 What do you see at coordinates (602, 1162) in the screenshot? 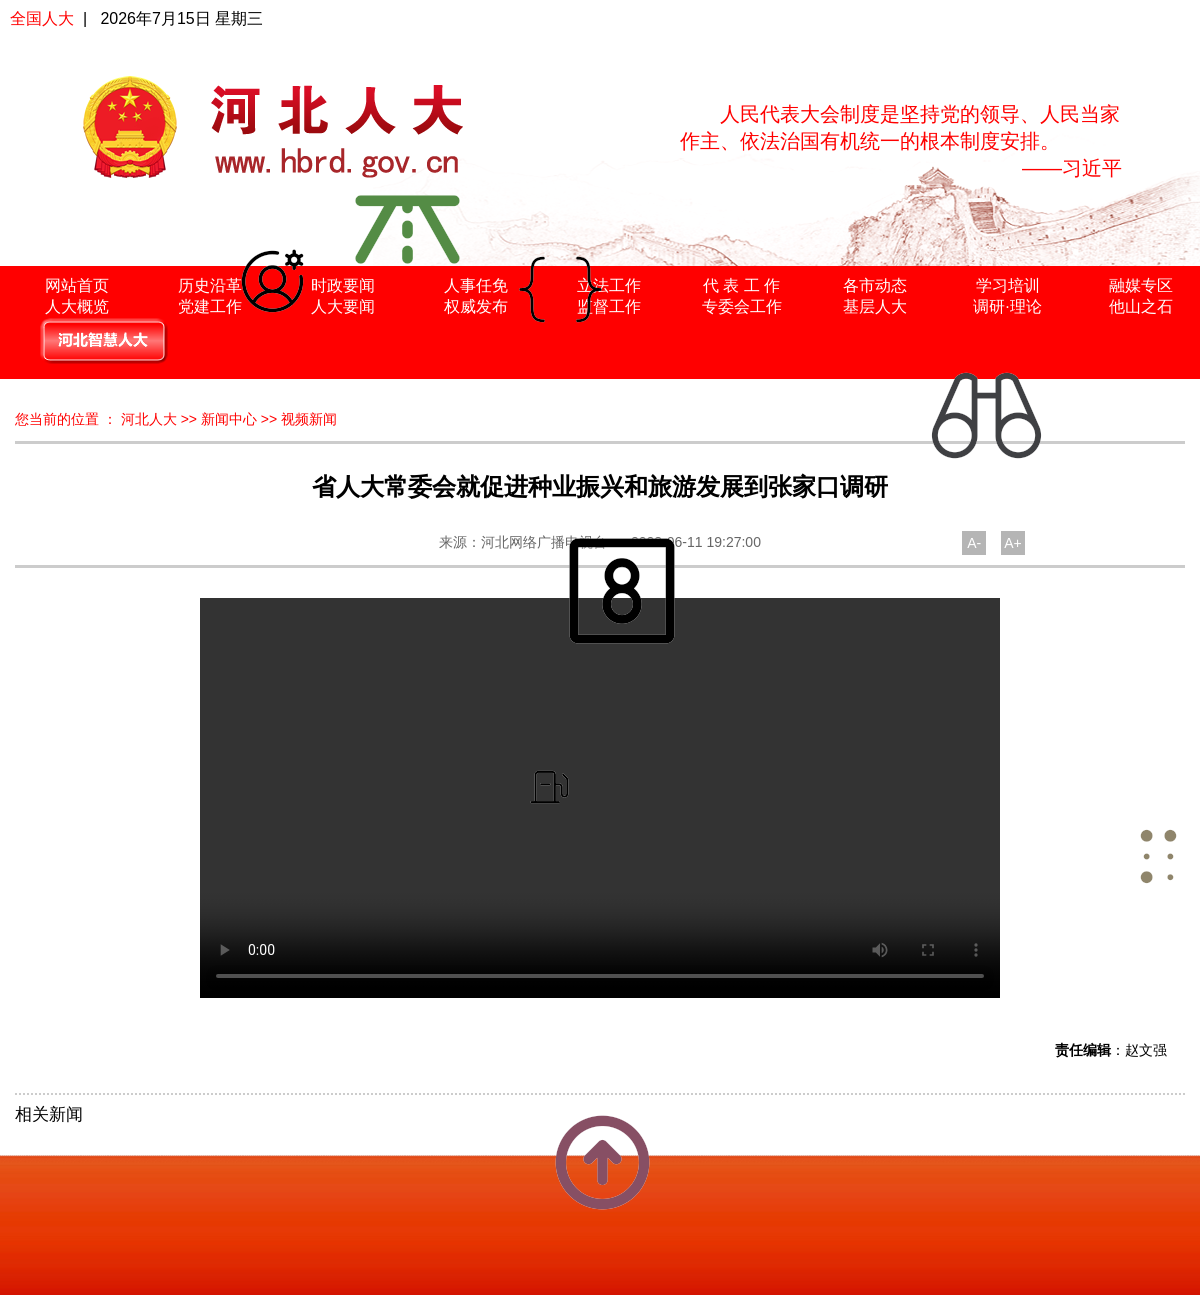
I see `upload a file or content` at bounding box center [602, 1162].